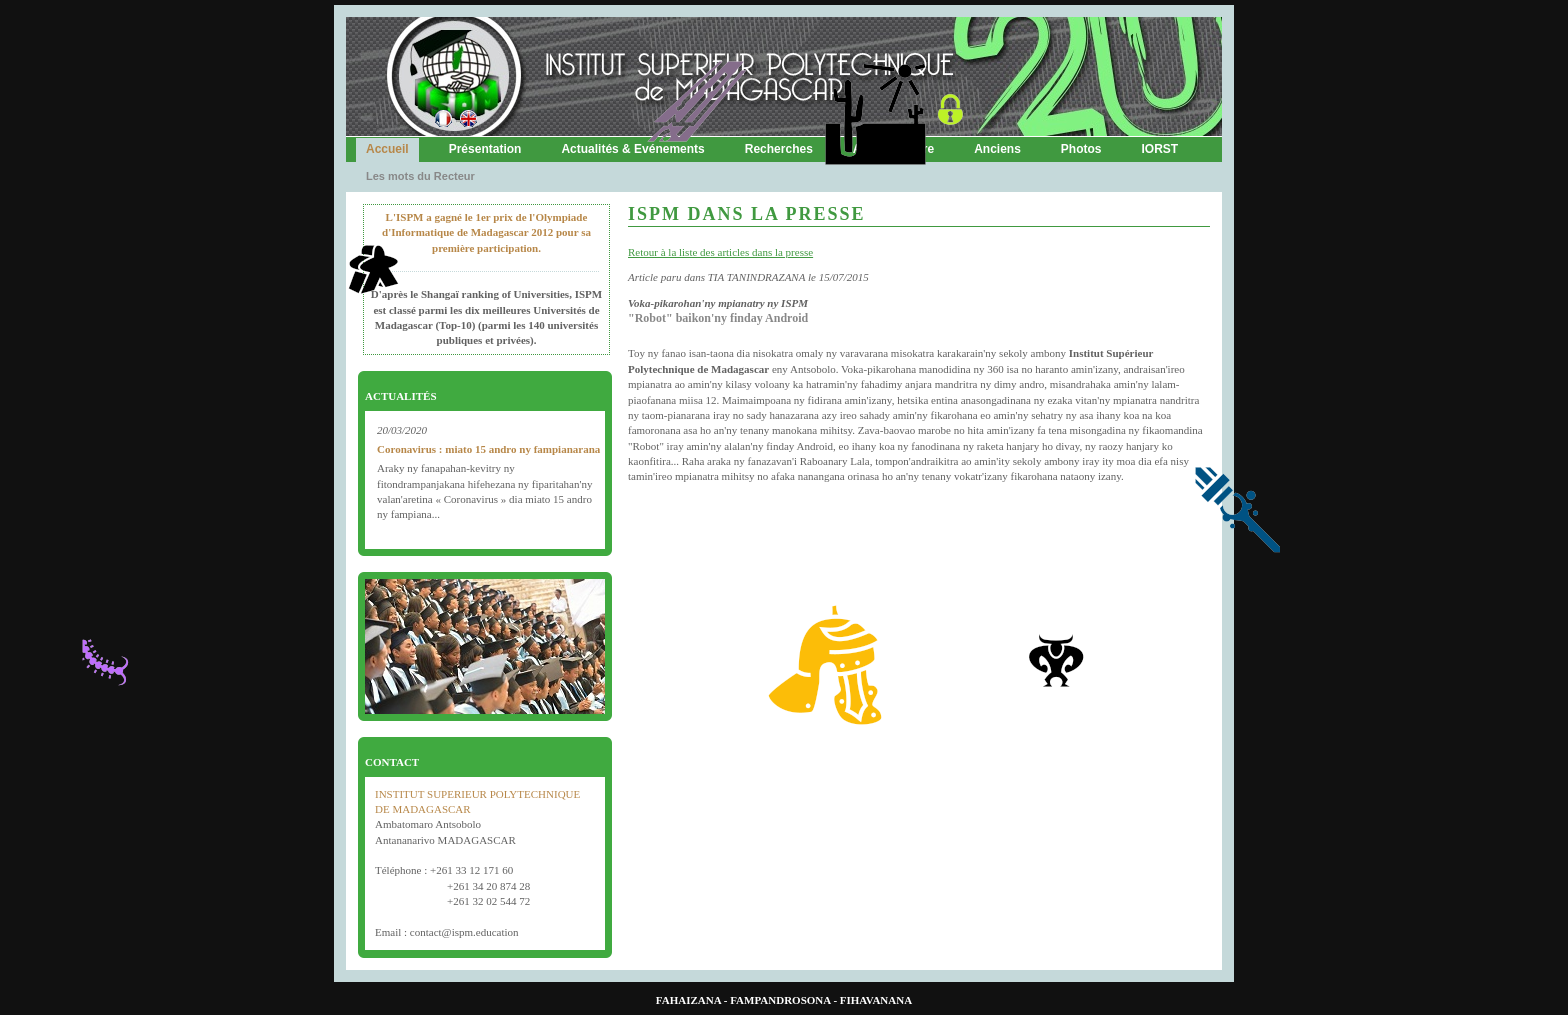 This screenshot has width=1568, height=1015. What do you see at coordinates (875, 114) in the screenshot?
I see `indicates desert or arid climate zone` at bounding box center [875, 114].